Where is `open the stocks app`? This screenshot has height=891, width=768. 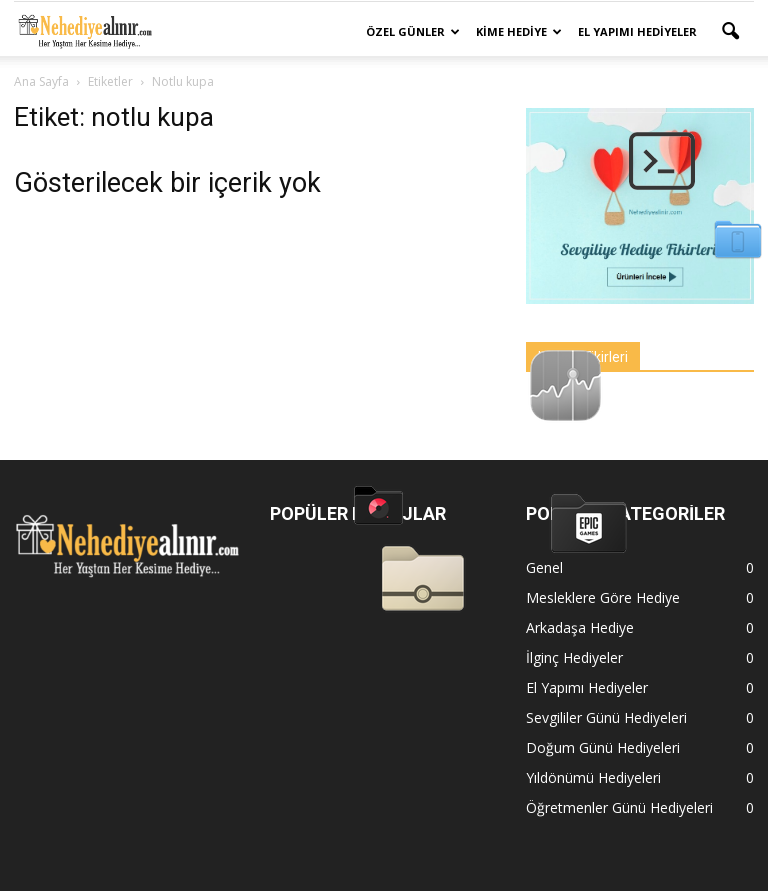
open the stocks app is located at coordinates (565, 385).